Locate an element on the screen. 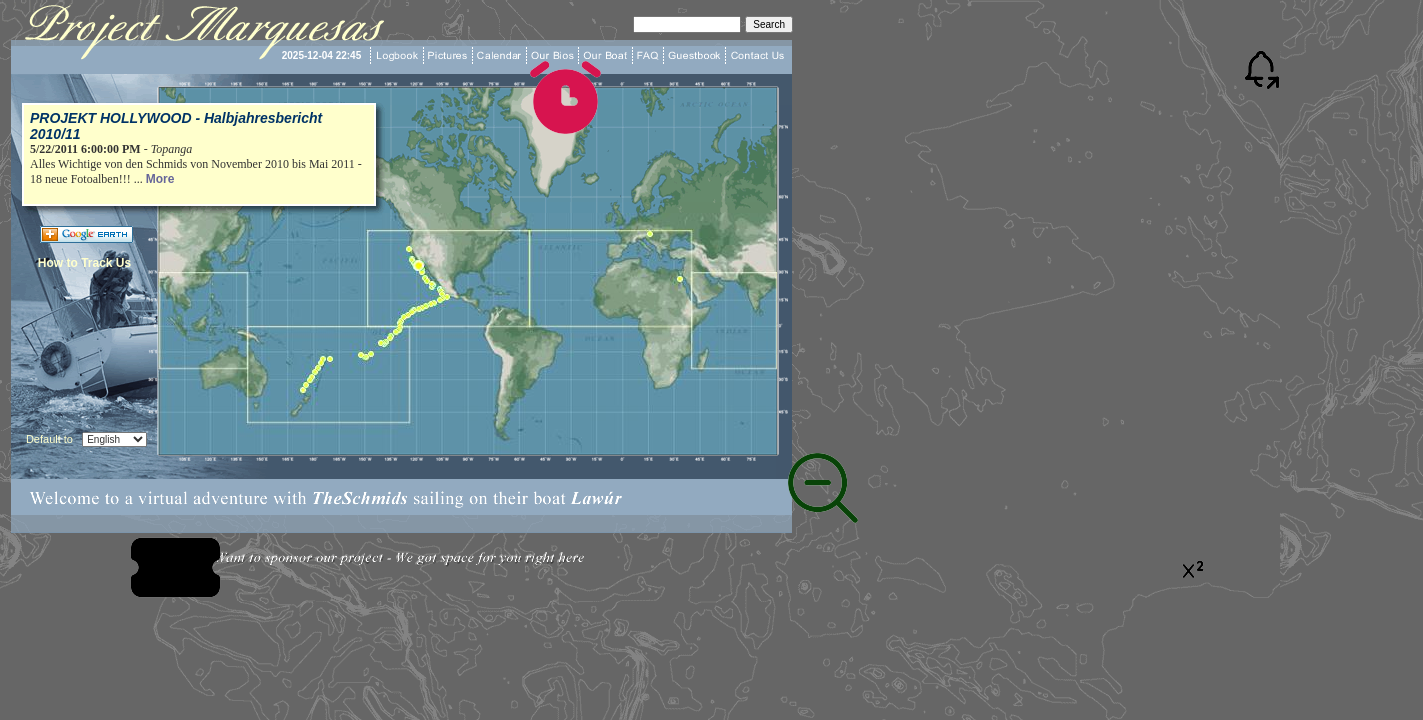 Image resolution: width=1423 pixels, height=720 pixels. share notification settings is located at coordinates (1261, 69).